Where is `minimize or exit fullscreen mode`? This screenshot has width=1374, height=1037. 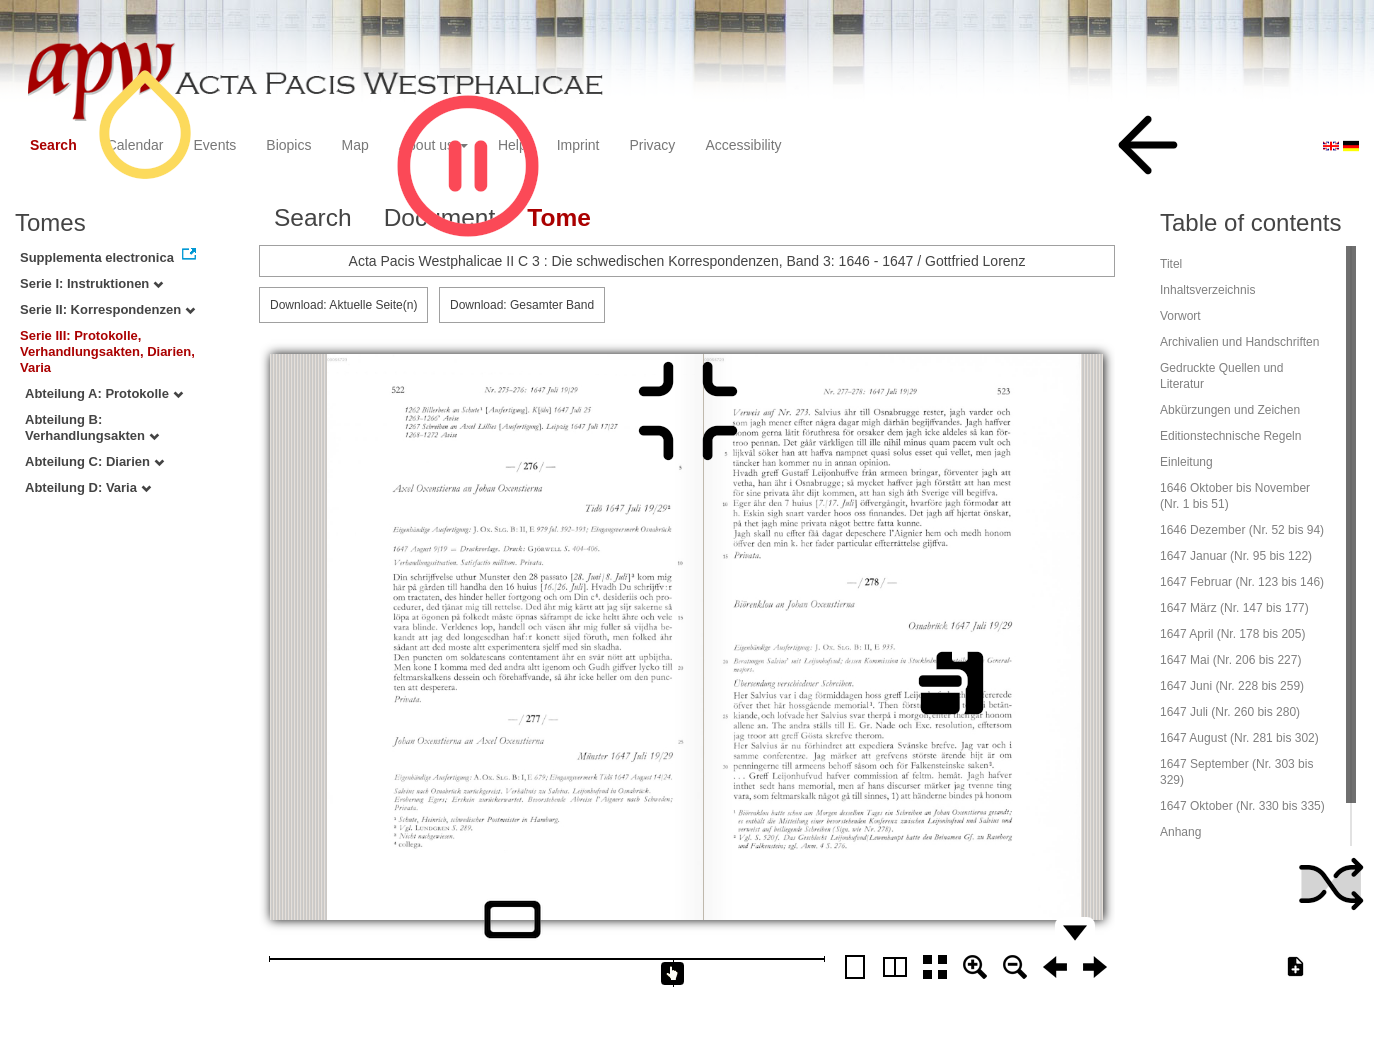
minimize or exit fullscreen mode is located at coordinates (688, 411).